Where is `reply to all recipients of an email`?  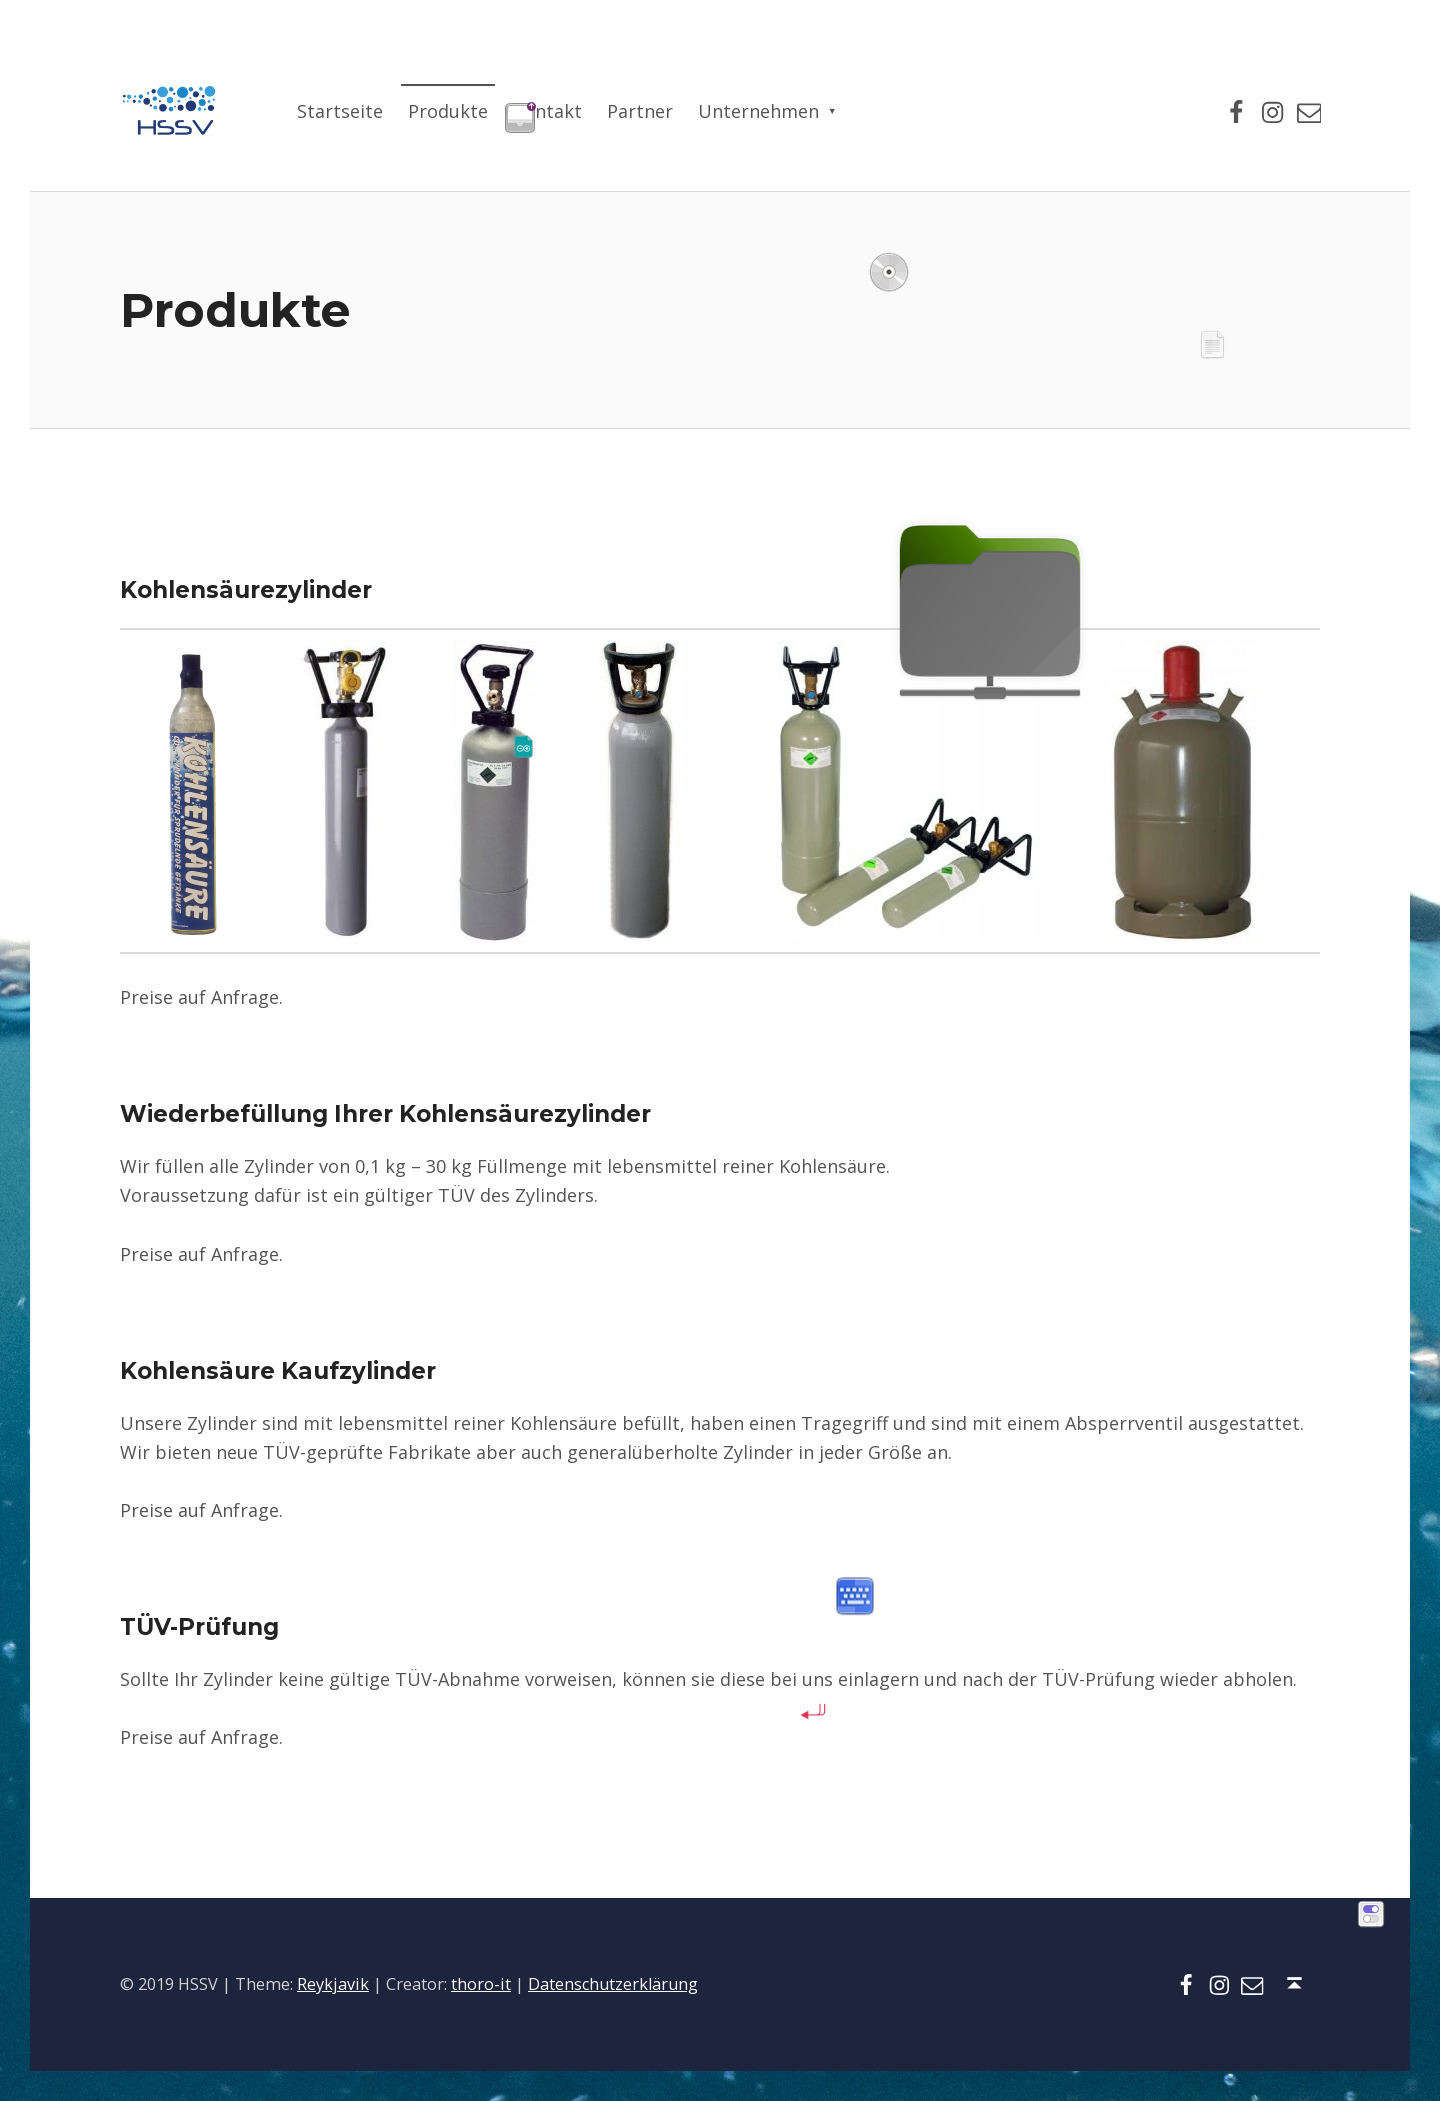 reply to all recipients of an email is located at coordinates (812, 1711).